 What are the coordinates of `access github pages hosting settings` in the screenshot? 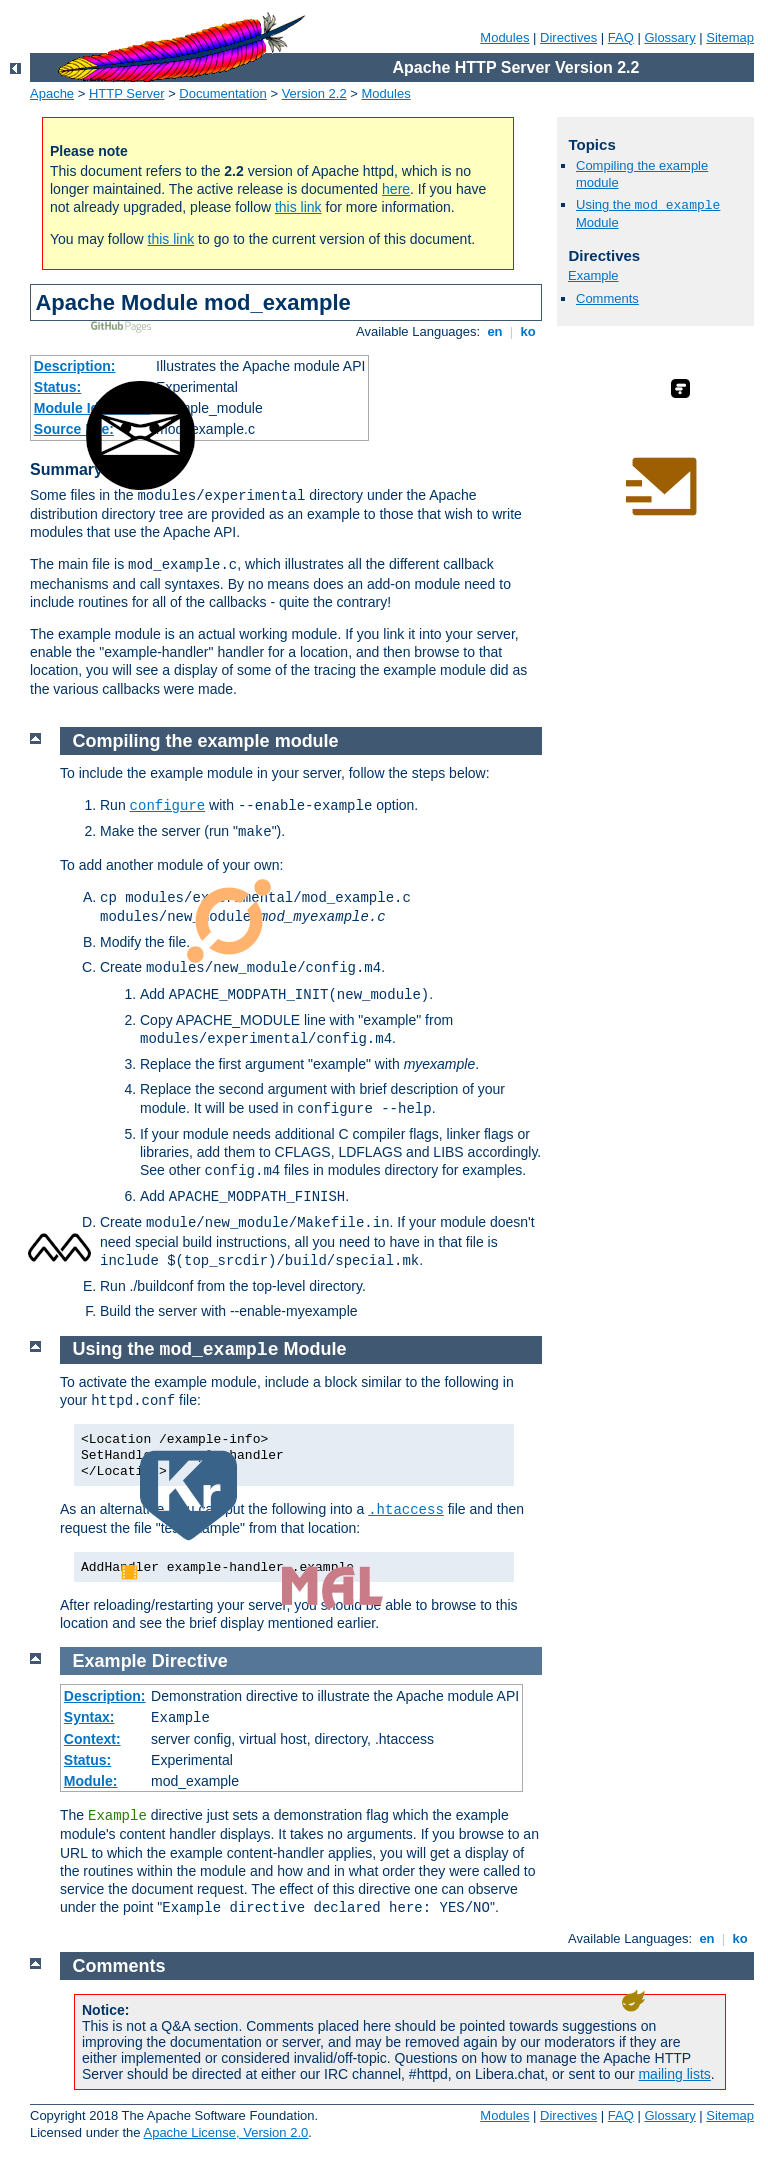 It's located at (121, 327).